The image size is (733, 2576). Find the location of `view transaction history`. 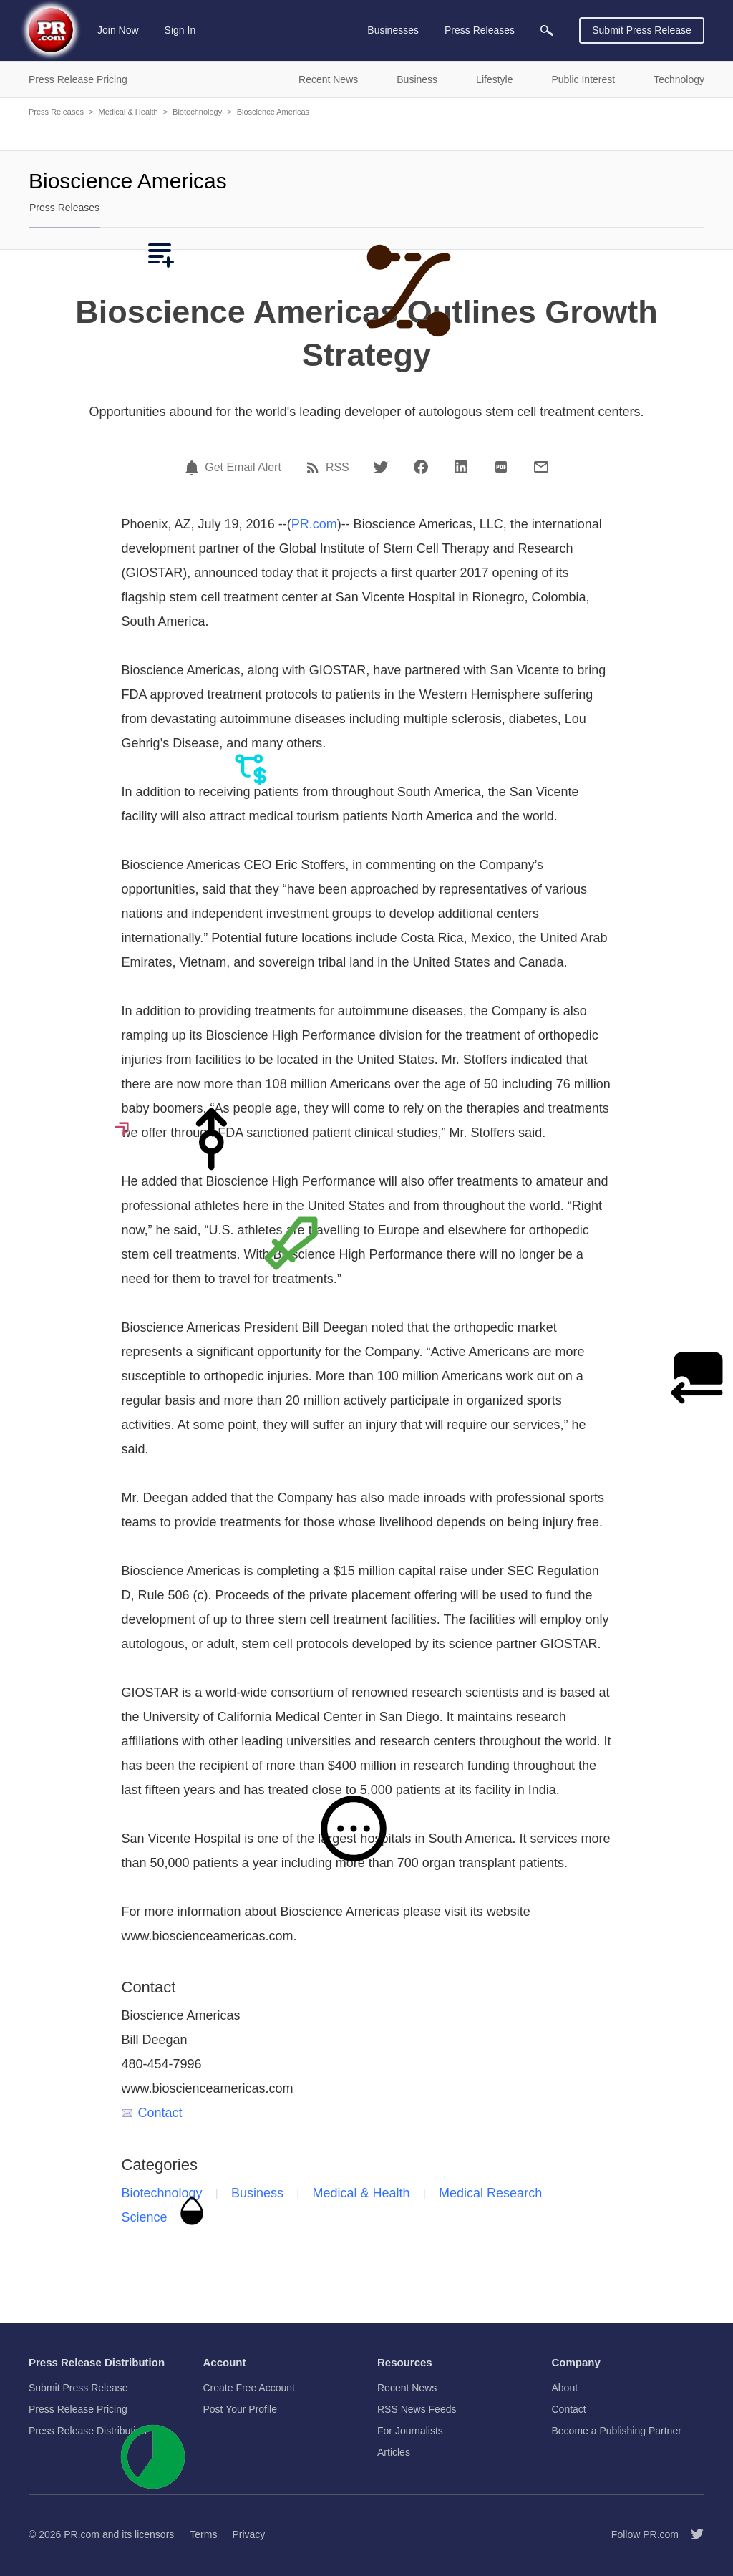

view transaction history is located at coordinates (251, 770).